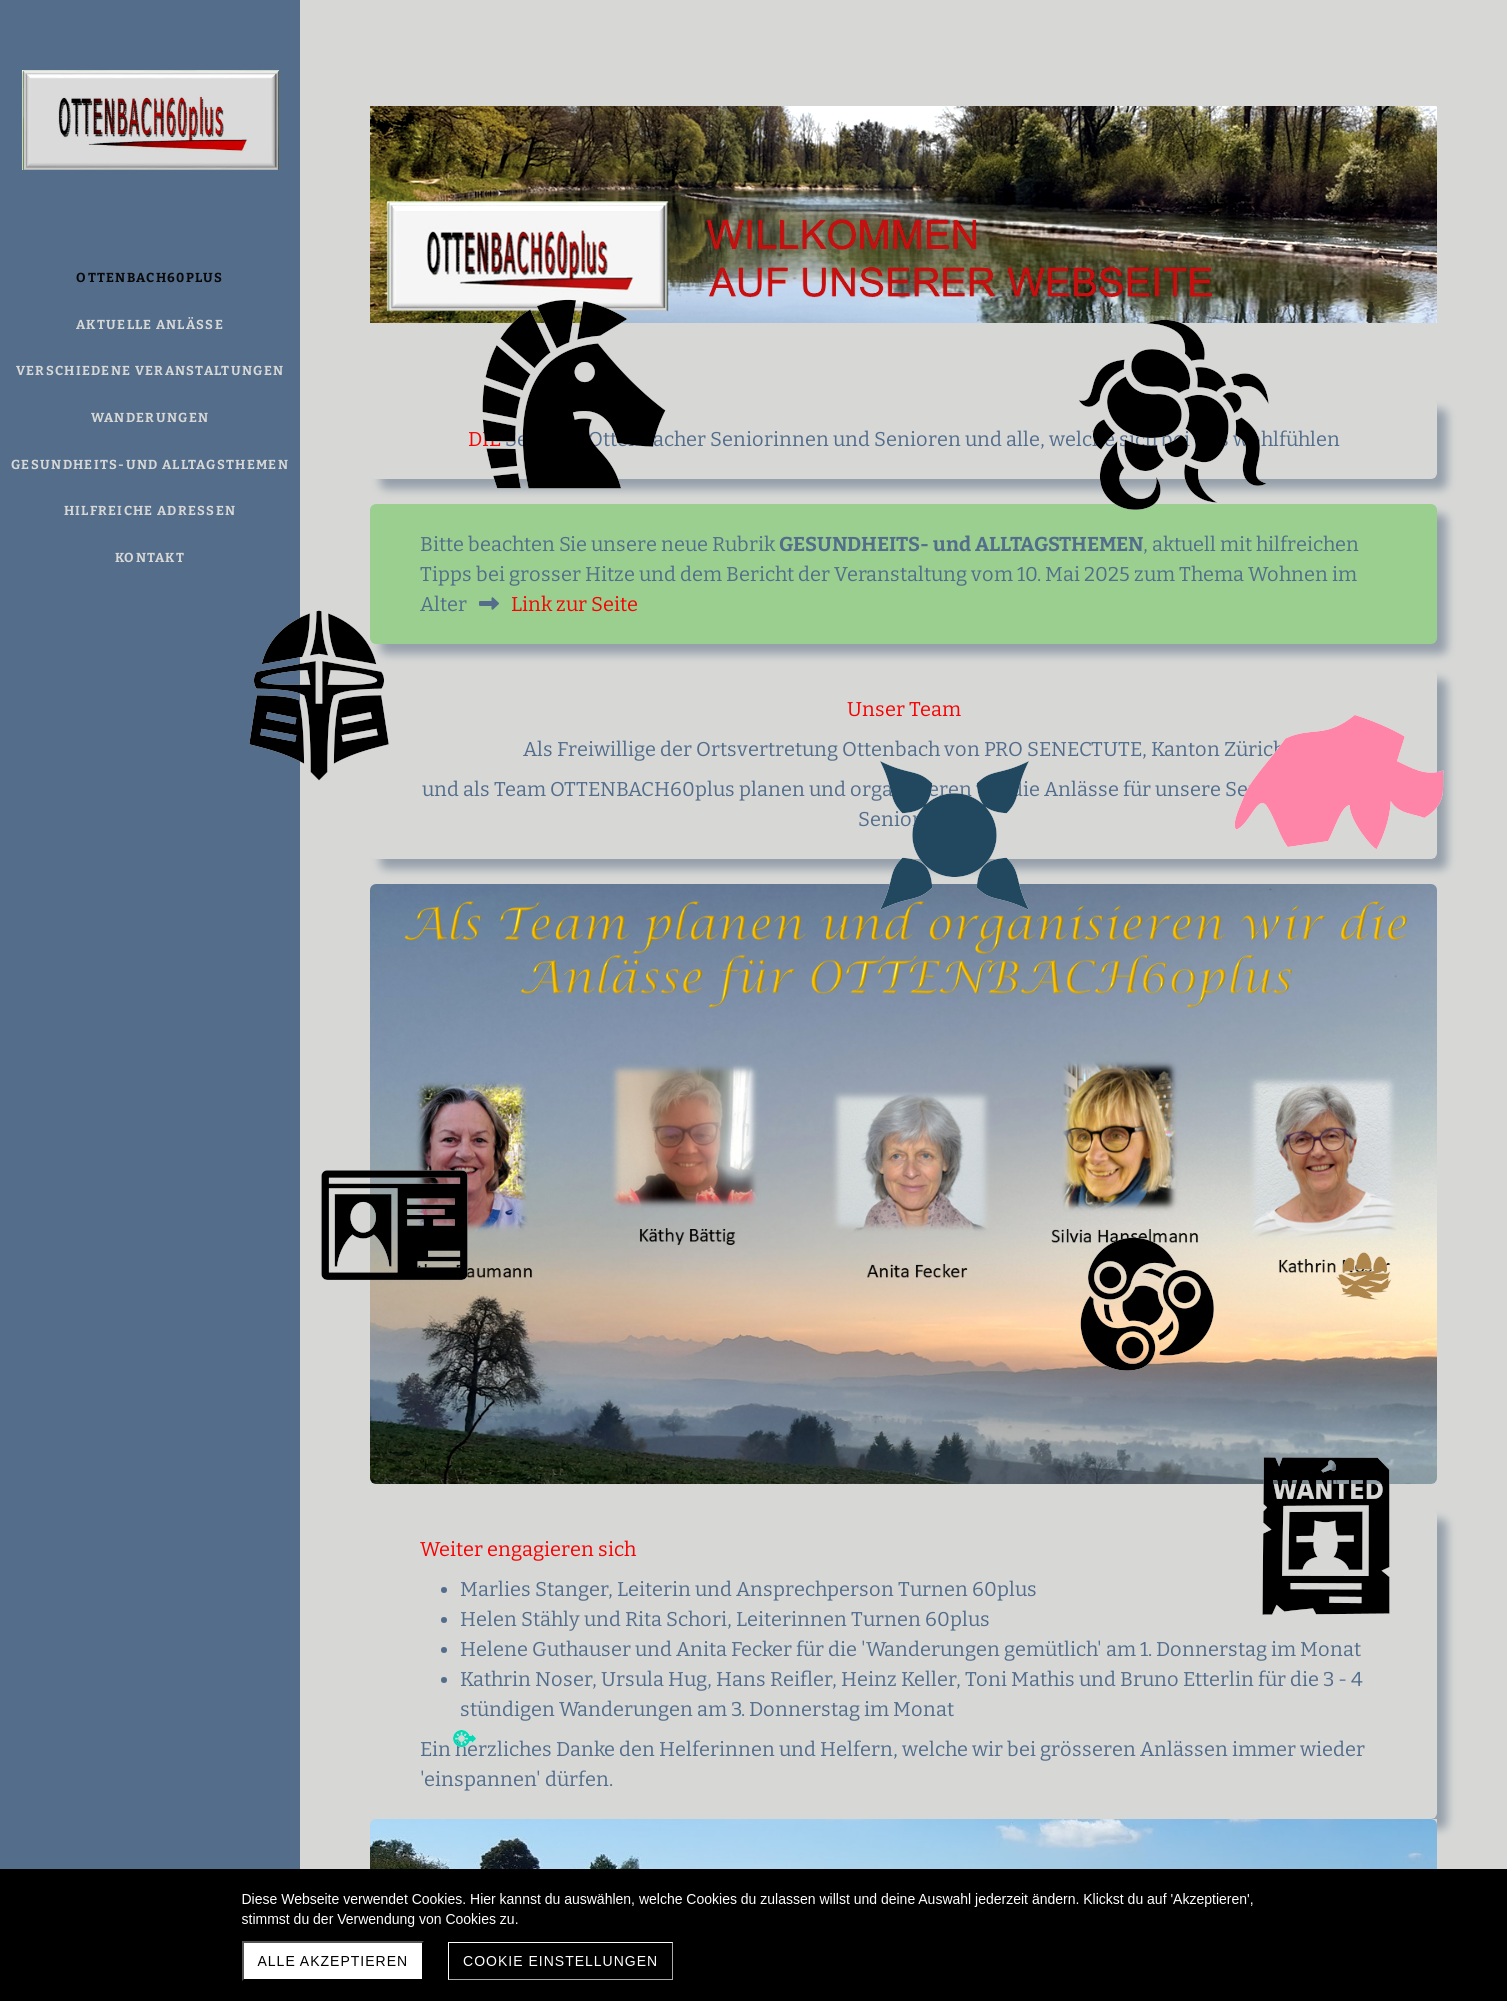  I want to click on view bounty or wanted poster in game, so click(1326, 1536).